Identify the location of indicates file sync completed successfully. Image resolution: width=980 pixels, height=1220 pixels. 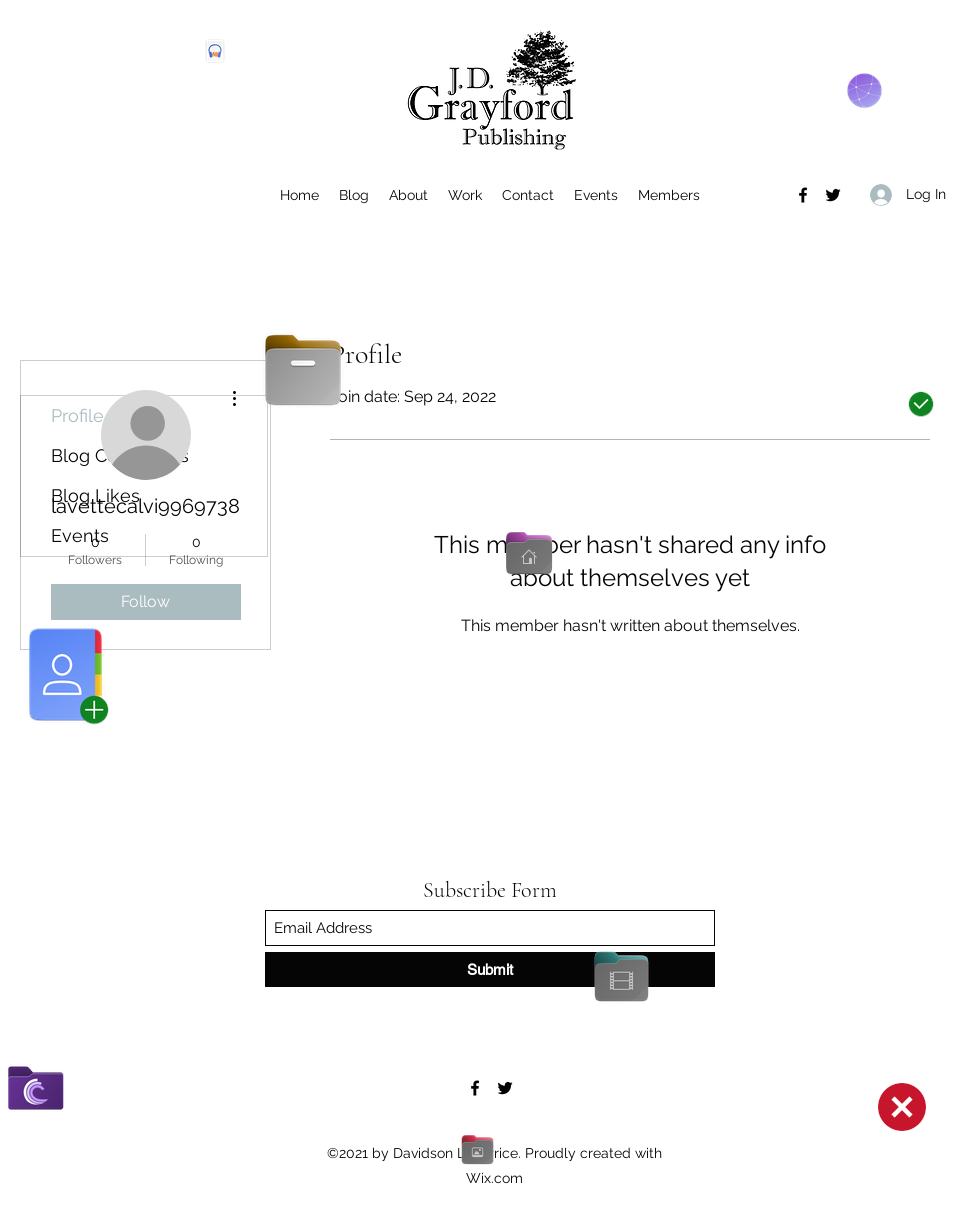
(921, 404).